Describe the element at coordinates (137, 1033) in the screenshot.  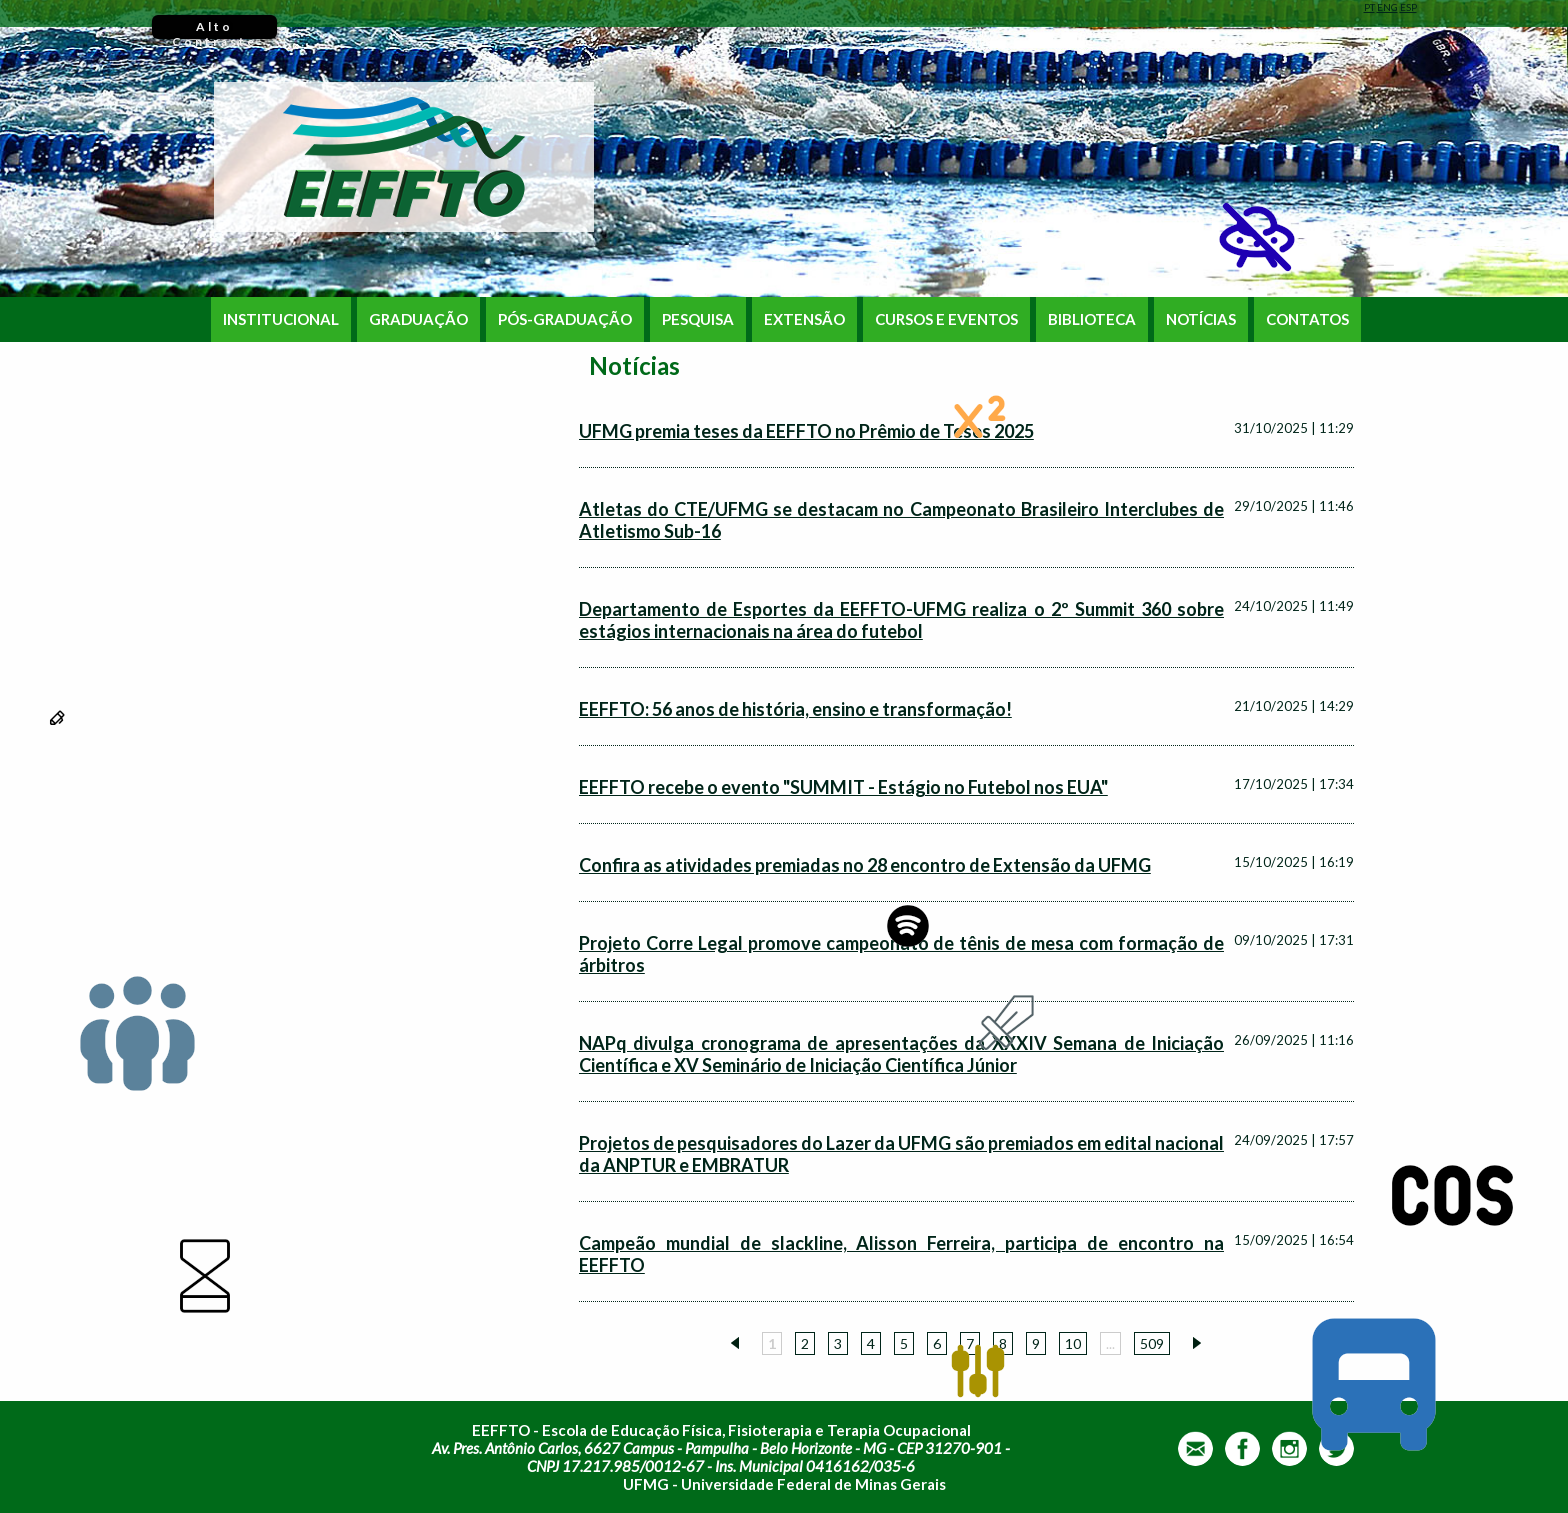
I see `view group members` at that location.